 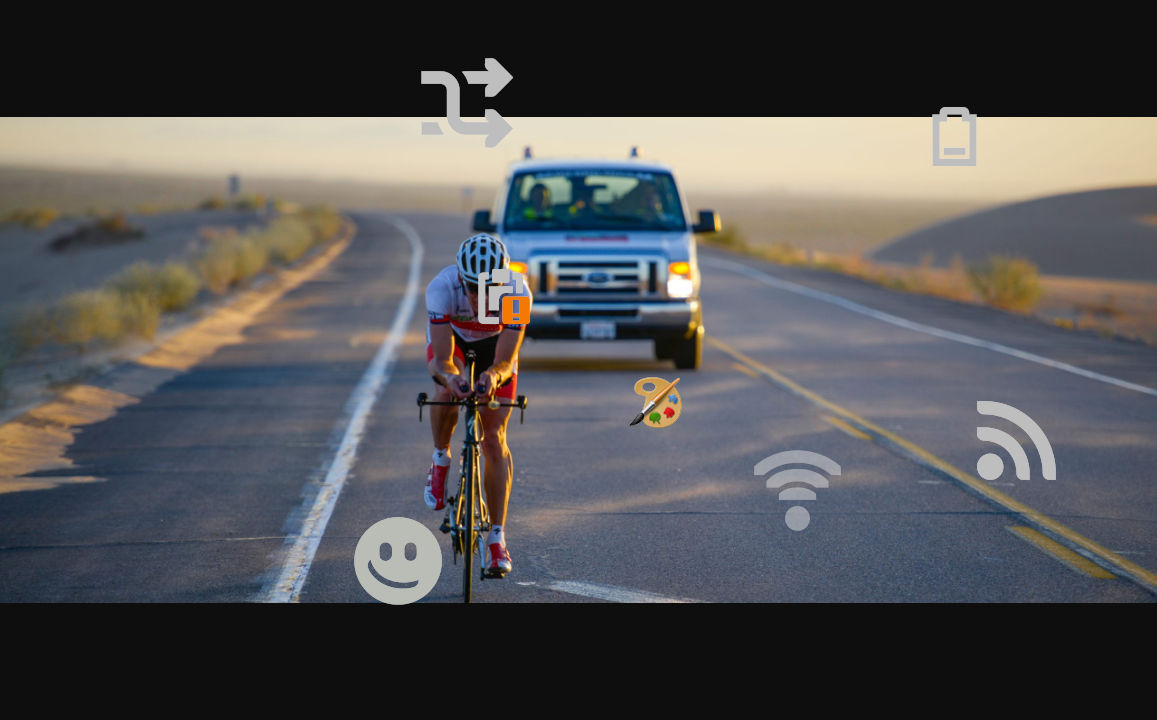 I want to click on indicates a task or item is due or requires attention, so click(x=502, y=296).